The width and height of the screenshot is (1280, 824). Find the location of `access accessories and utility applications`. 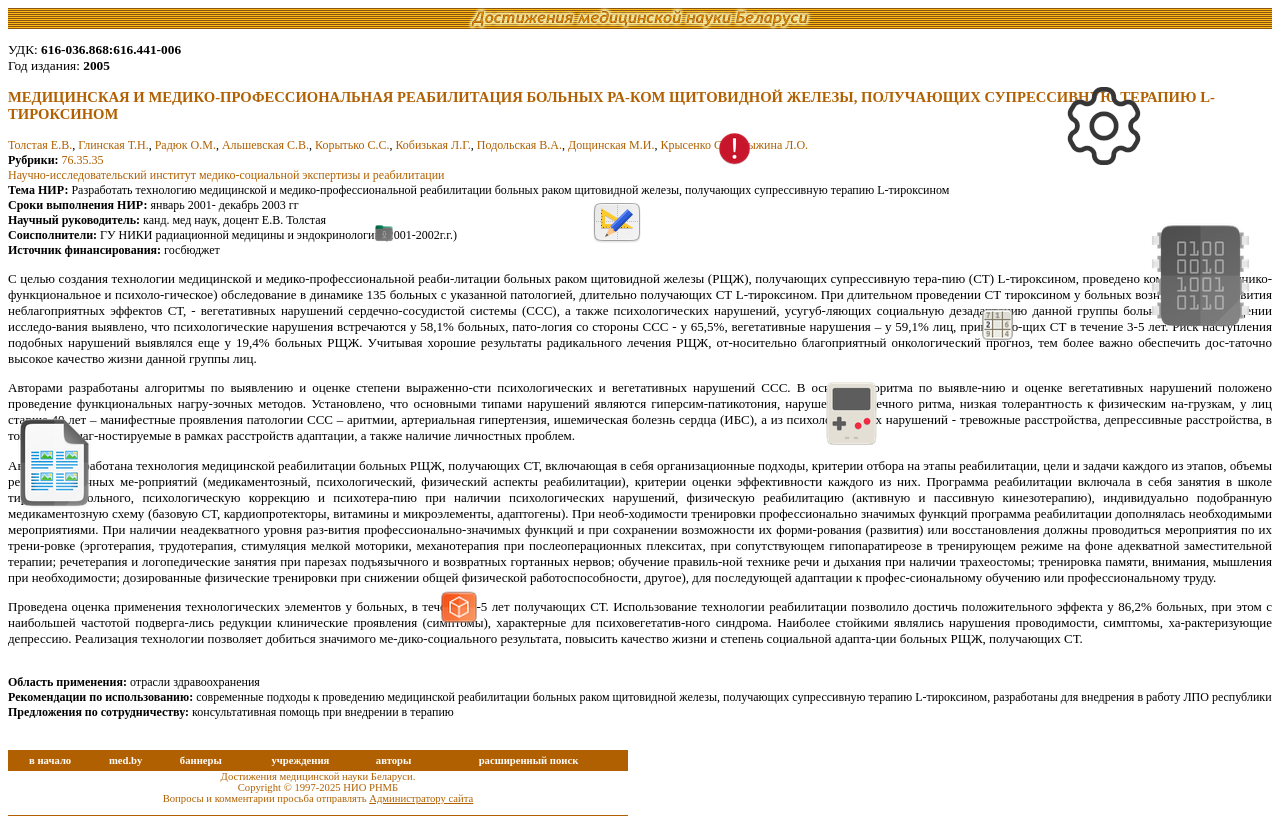

access accessories and utility applications is located at coordinates (617, 222).